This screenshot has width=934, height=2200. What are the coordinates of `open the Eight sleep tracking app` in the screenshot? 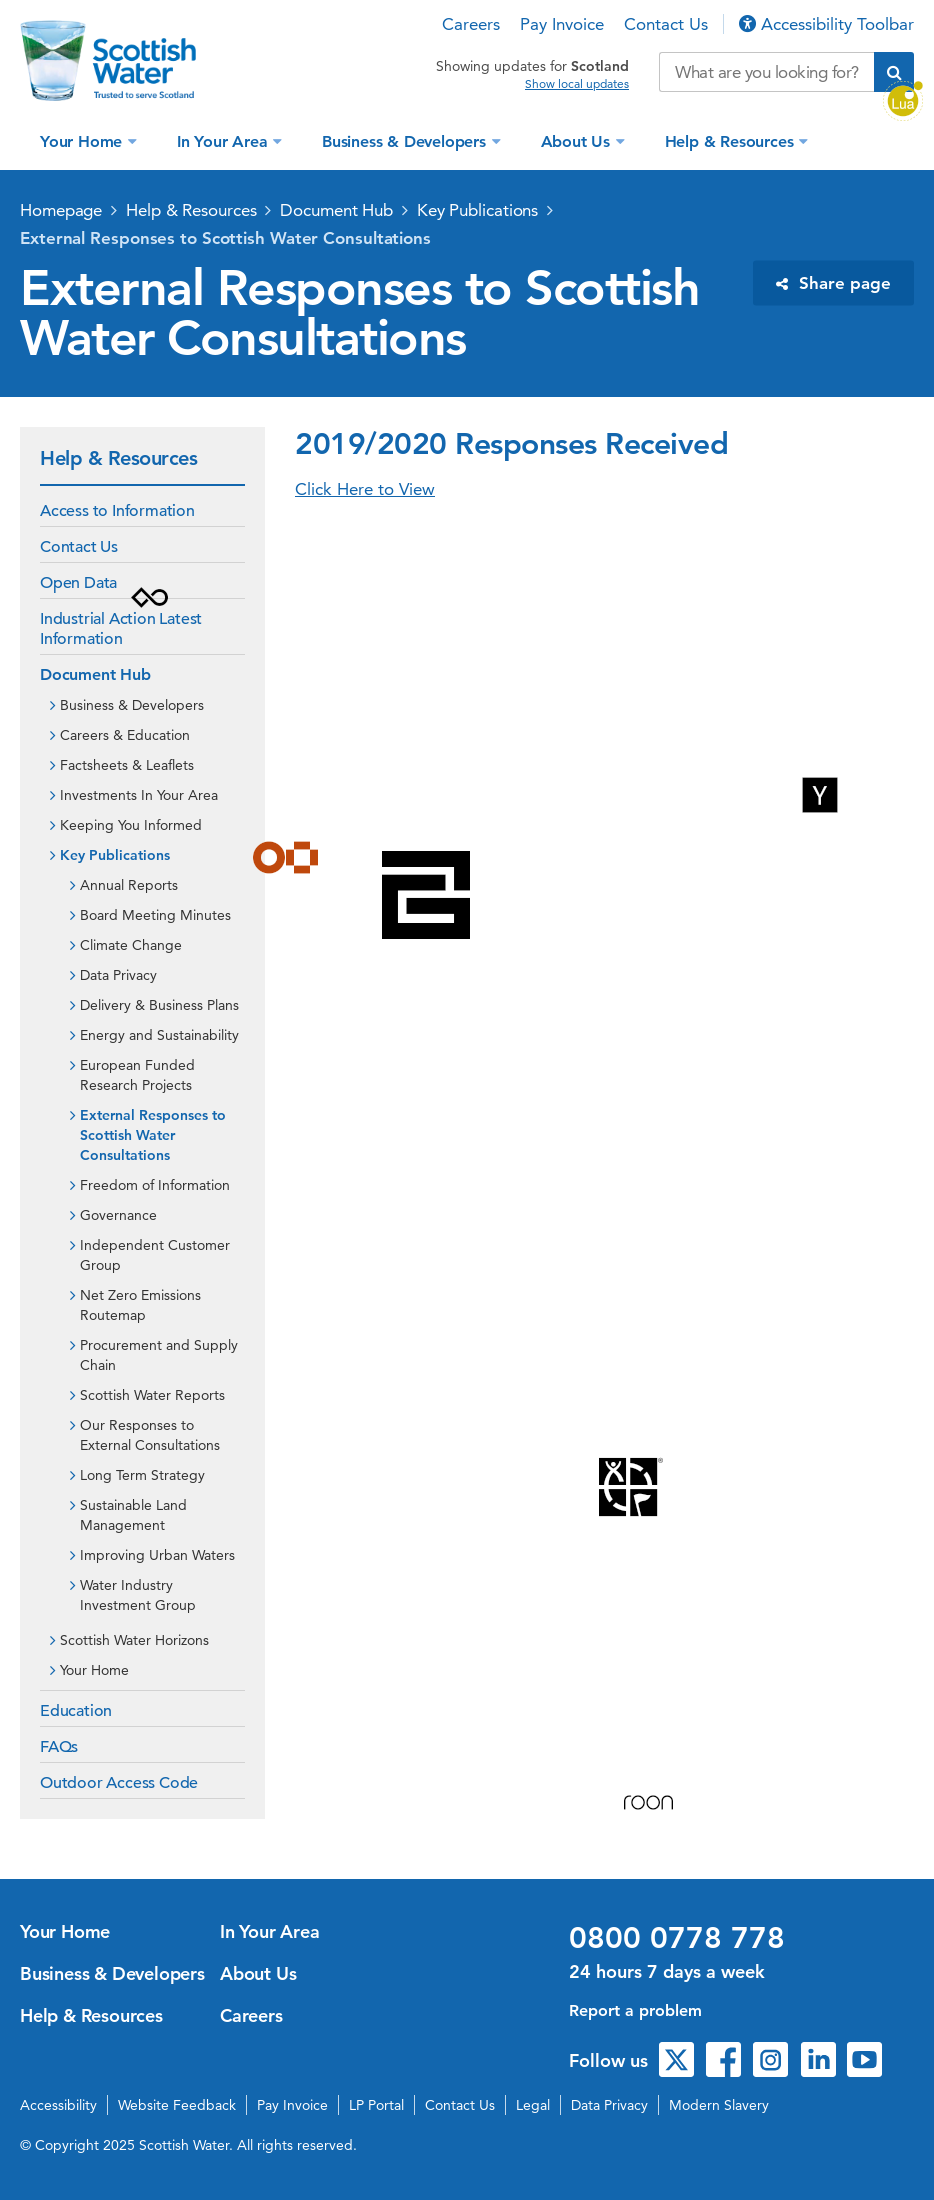 It's located at (285, 857).